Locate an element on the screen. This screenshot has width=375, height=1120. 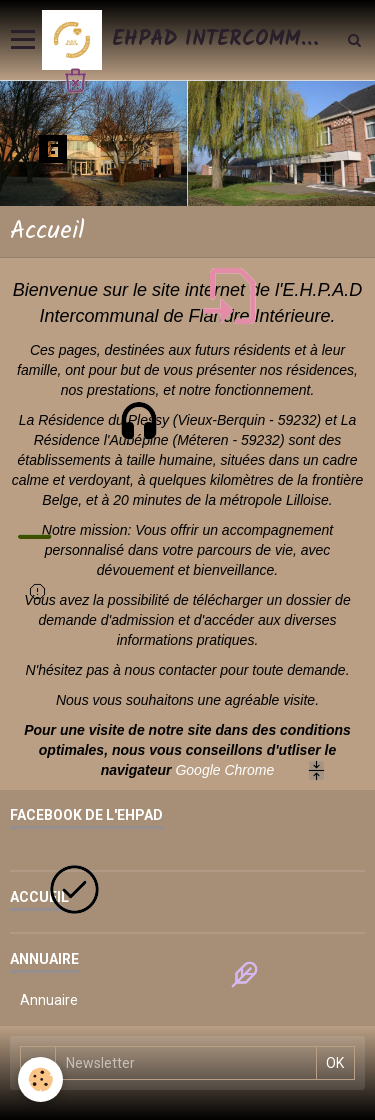
stop or halt current action is located at coordinates (37, 591).